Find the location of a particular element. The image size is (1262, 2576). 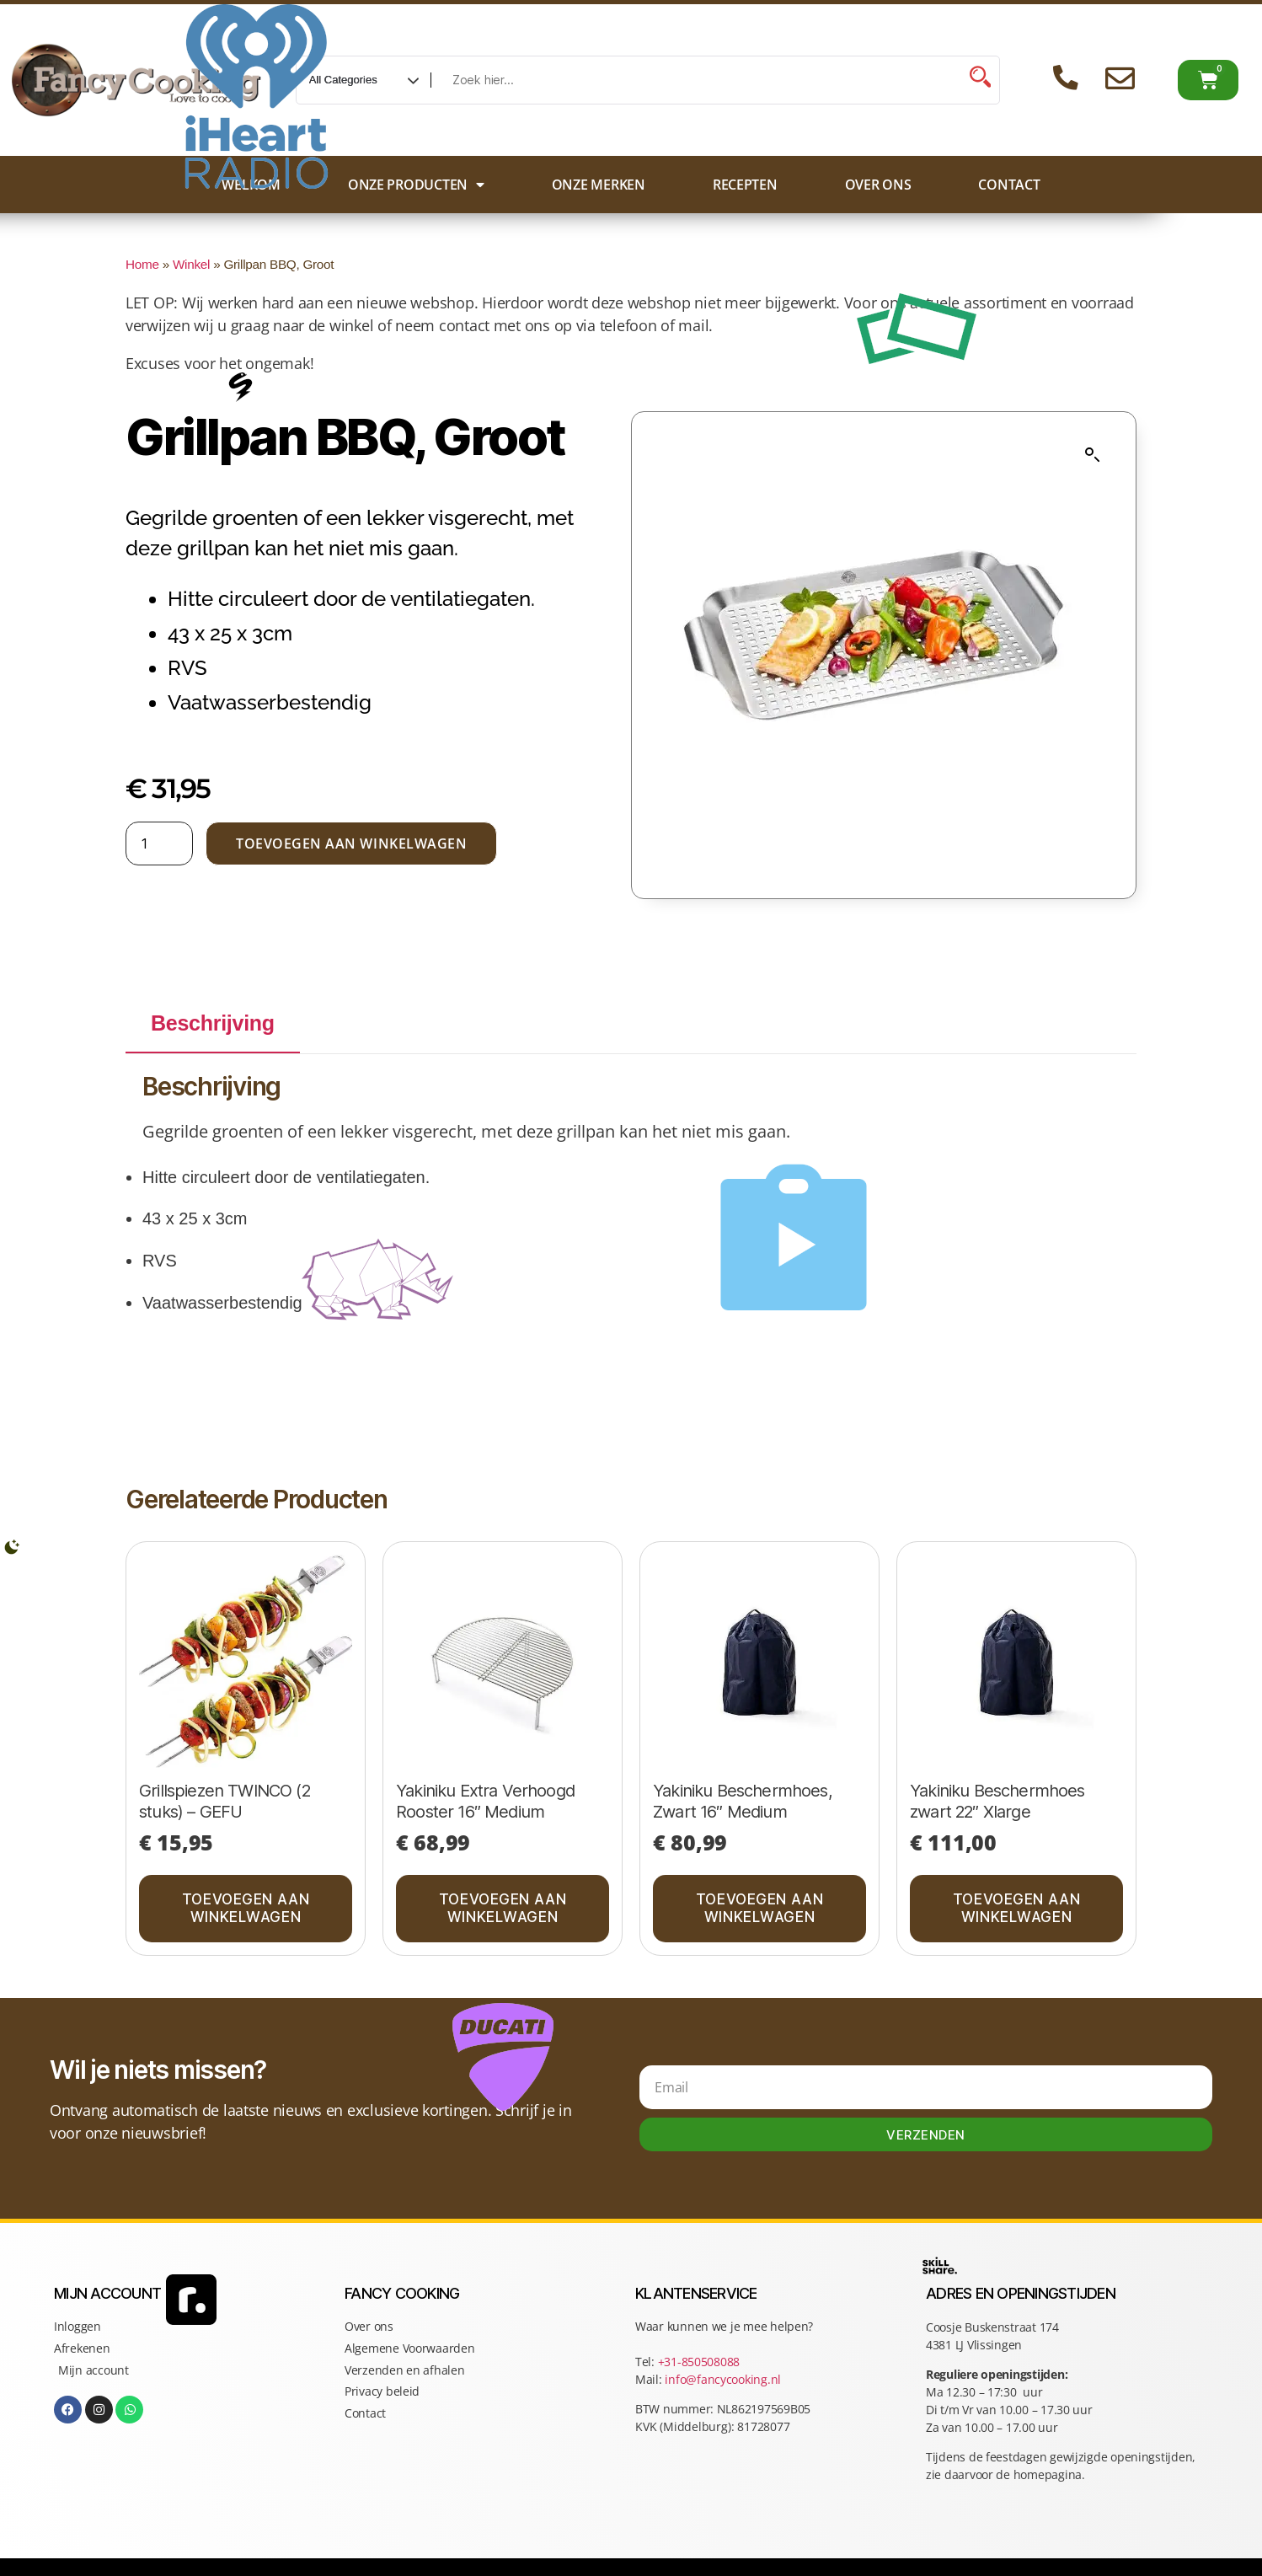

open the Skillshare app is located at coordinates (939, 2265).